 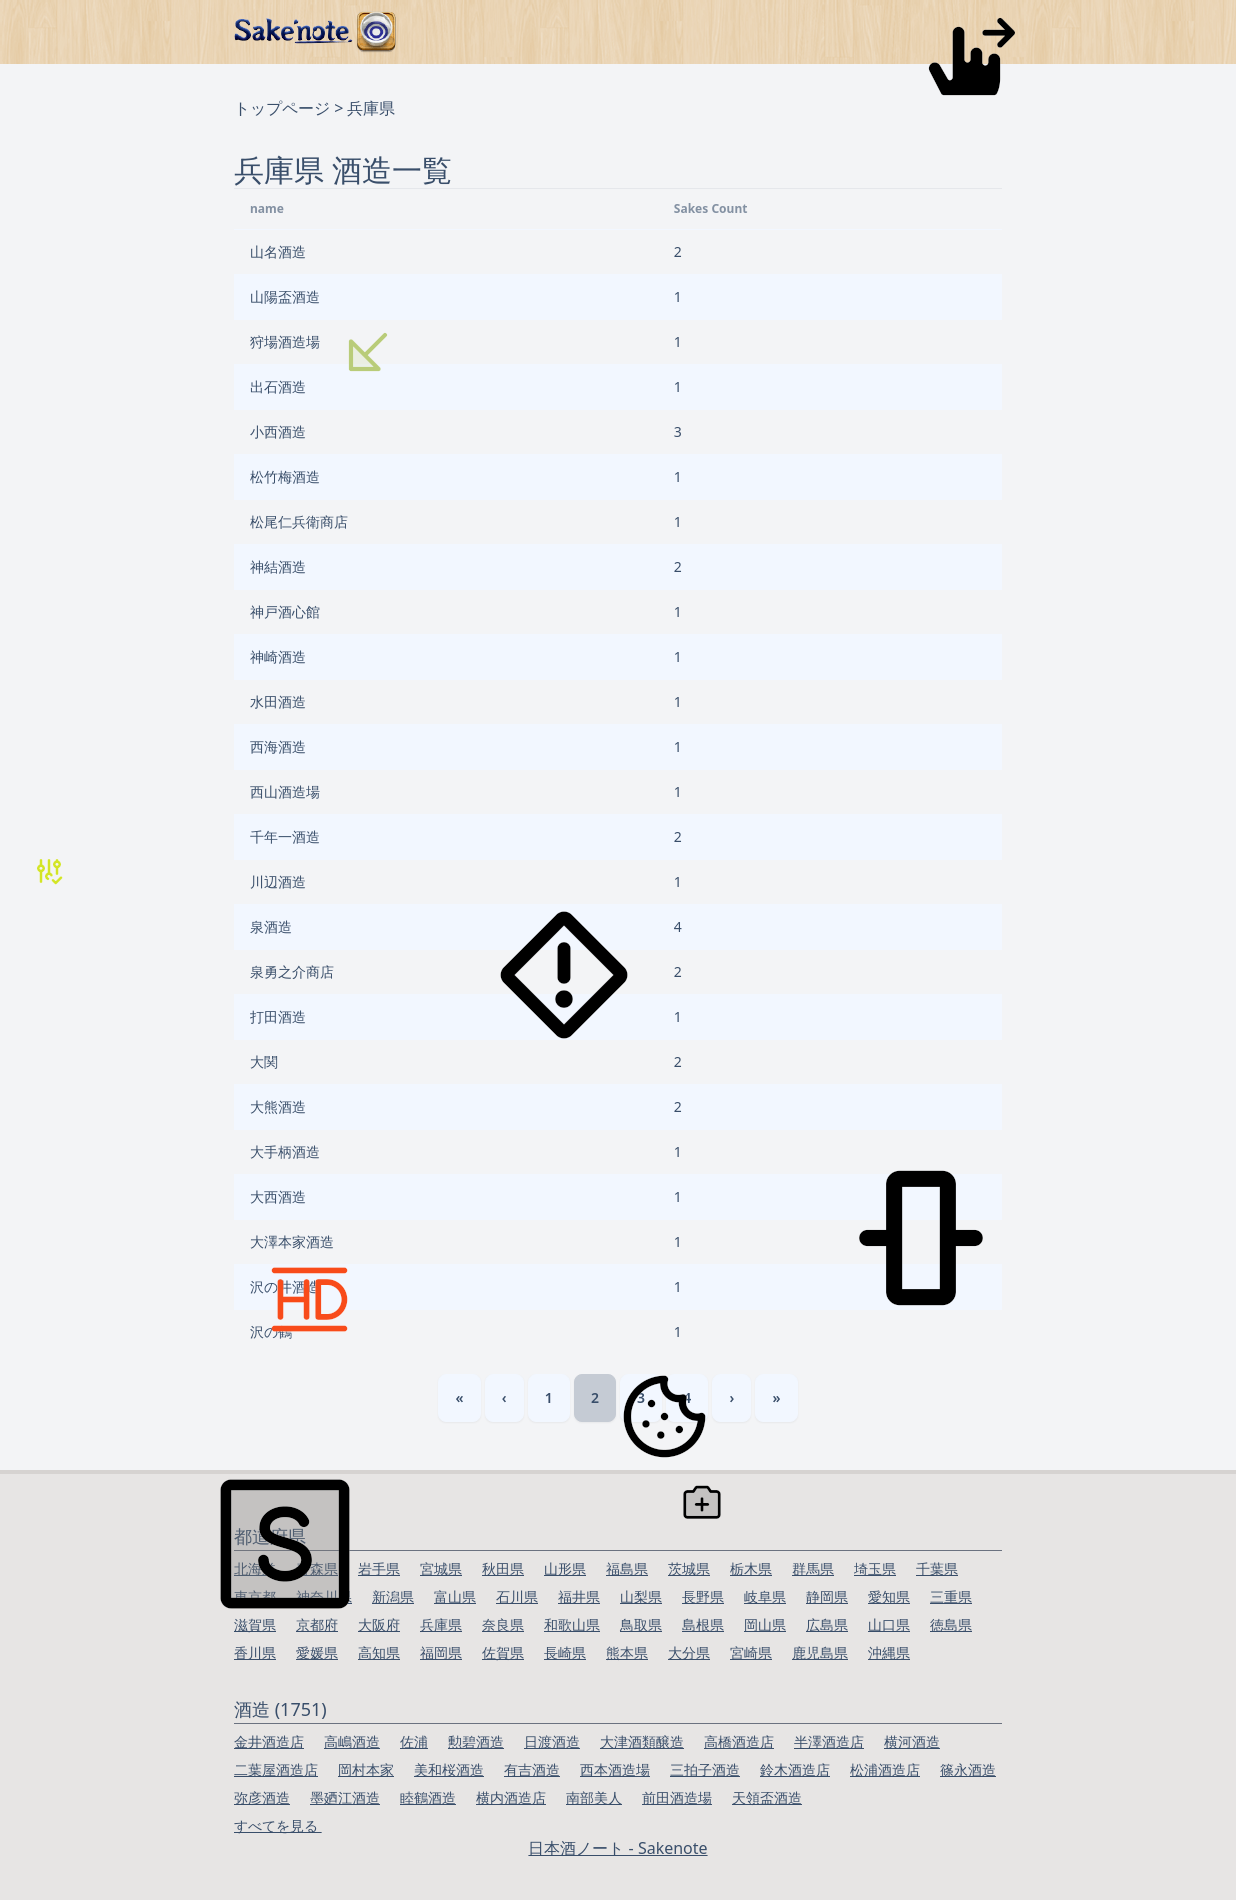 What do you see at coordinates (664, 1416) in the screenshot?
I see `manage cookie preferences` at bounding box center [664, 1416].